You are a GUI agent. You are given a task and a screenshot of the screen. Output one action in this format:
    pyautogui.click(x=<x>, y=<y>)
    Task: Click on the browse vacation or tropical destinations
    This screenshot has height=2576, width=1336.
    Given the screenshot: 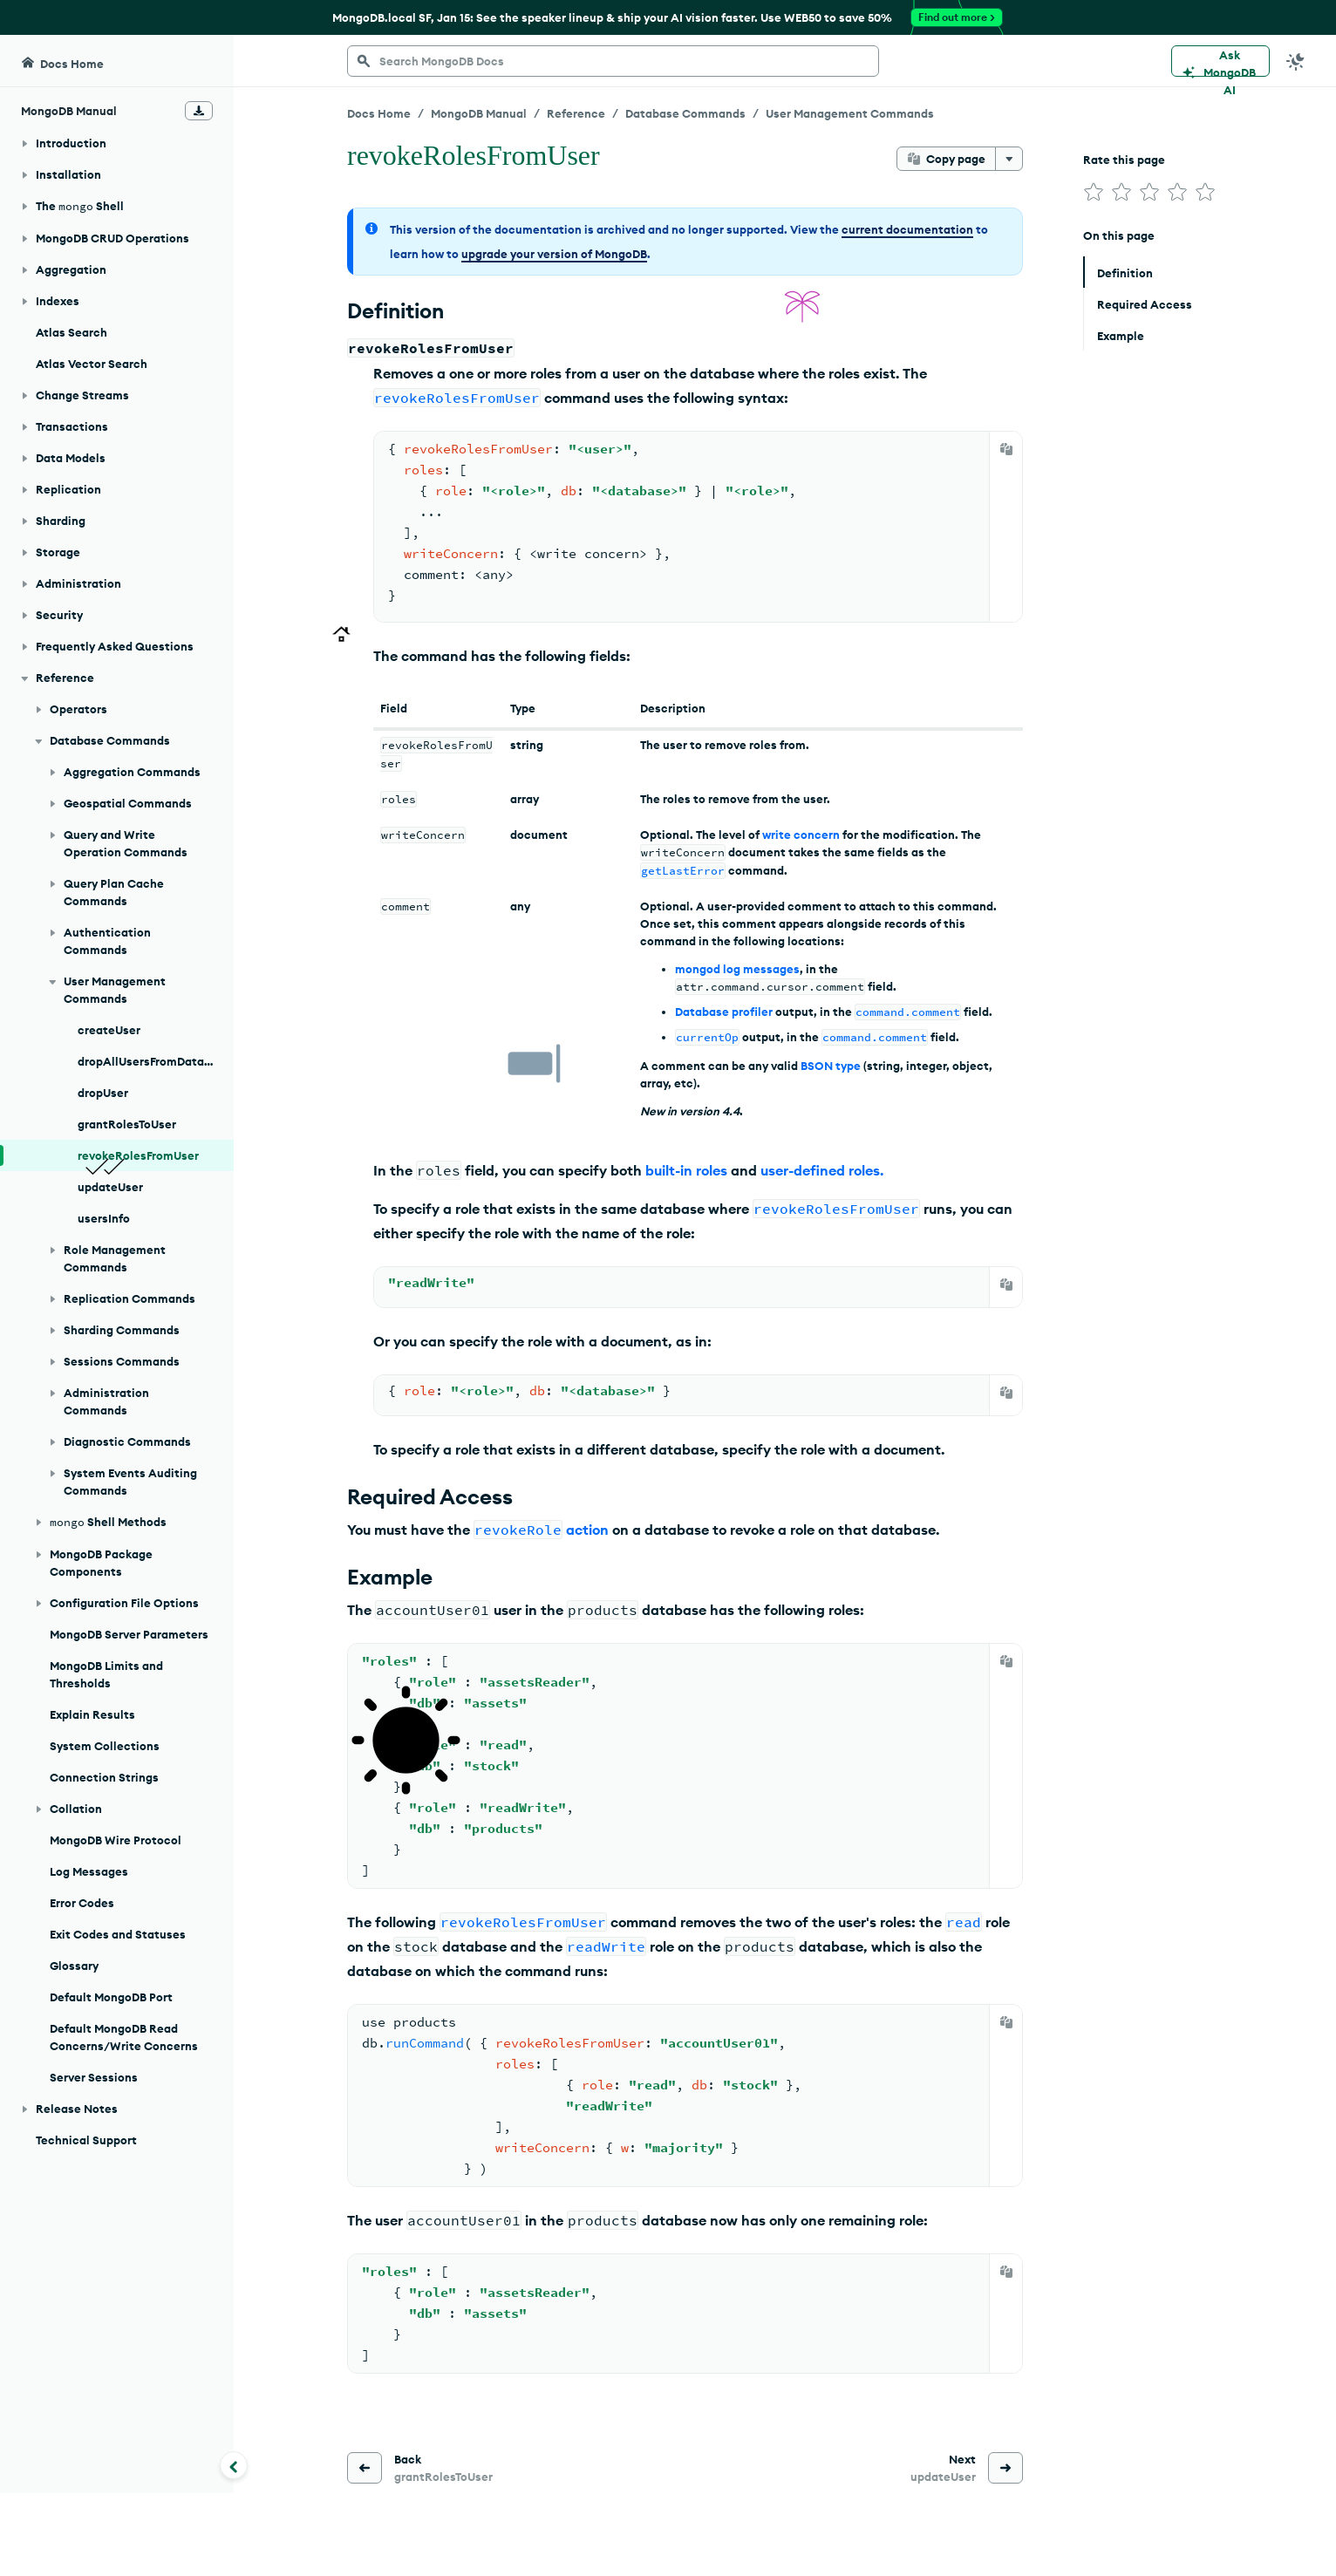 What is the action you would take?
    pyautogui.click(x=802, y=306)
    